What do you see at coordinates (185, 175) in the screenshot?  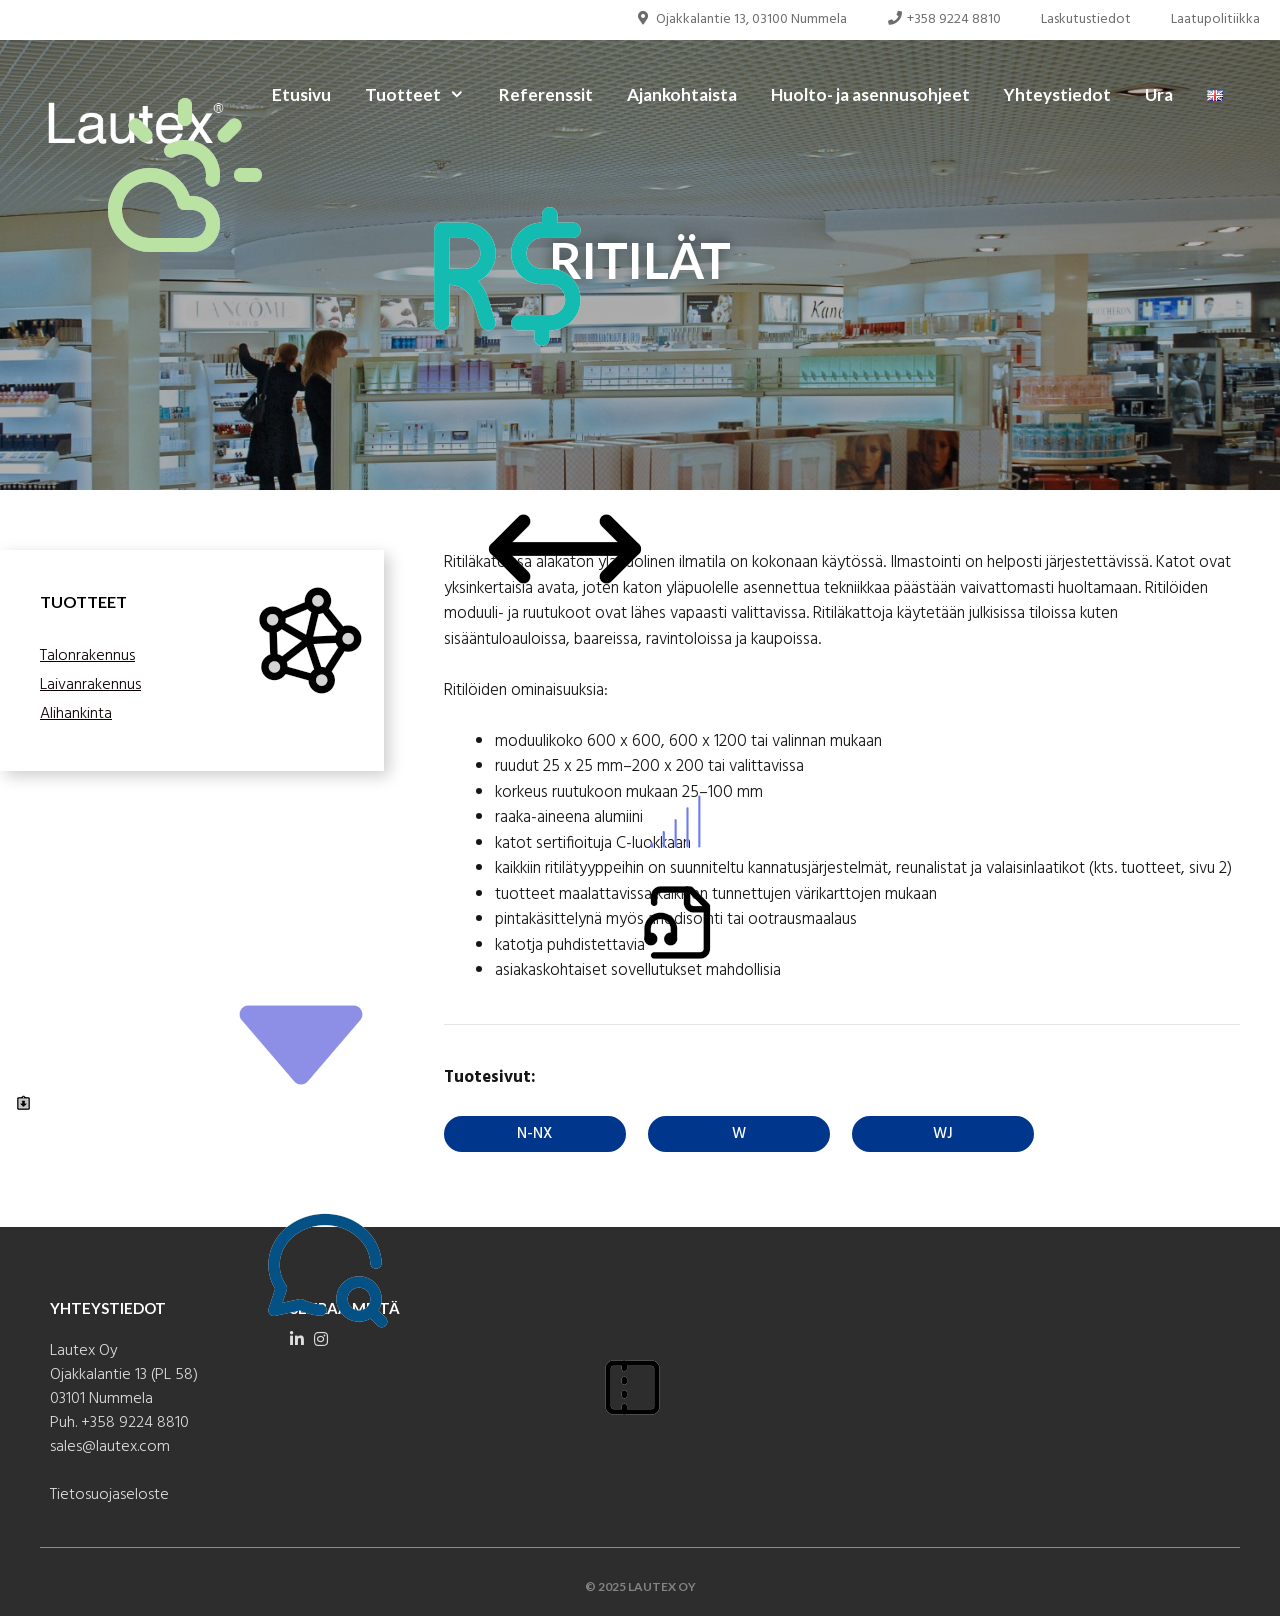 I see `view current weather conditions` at bounding box center [185, 175].